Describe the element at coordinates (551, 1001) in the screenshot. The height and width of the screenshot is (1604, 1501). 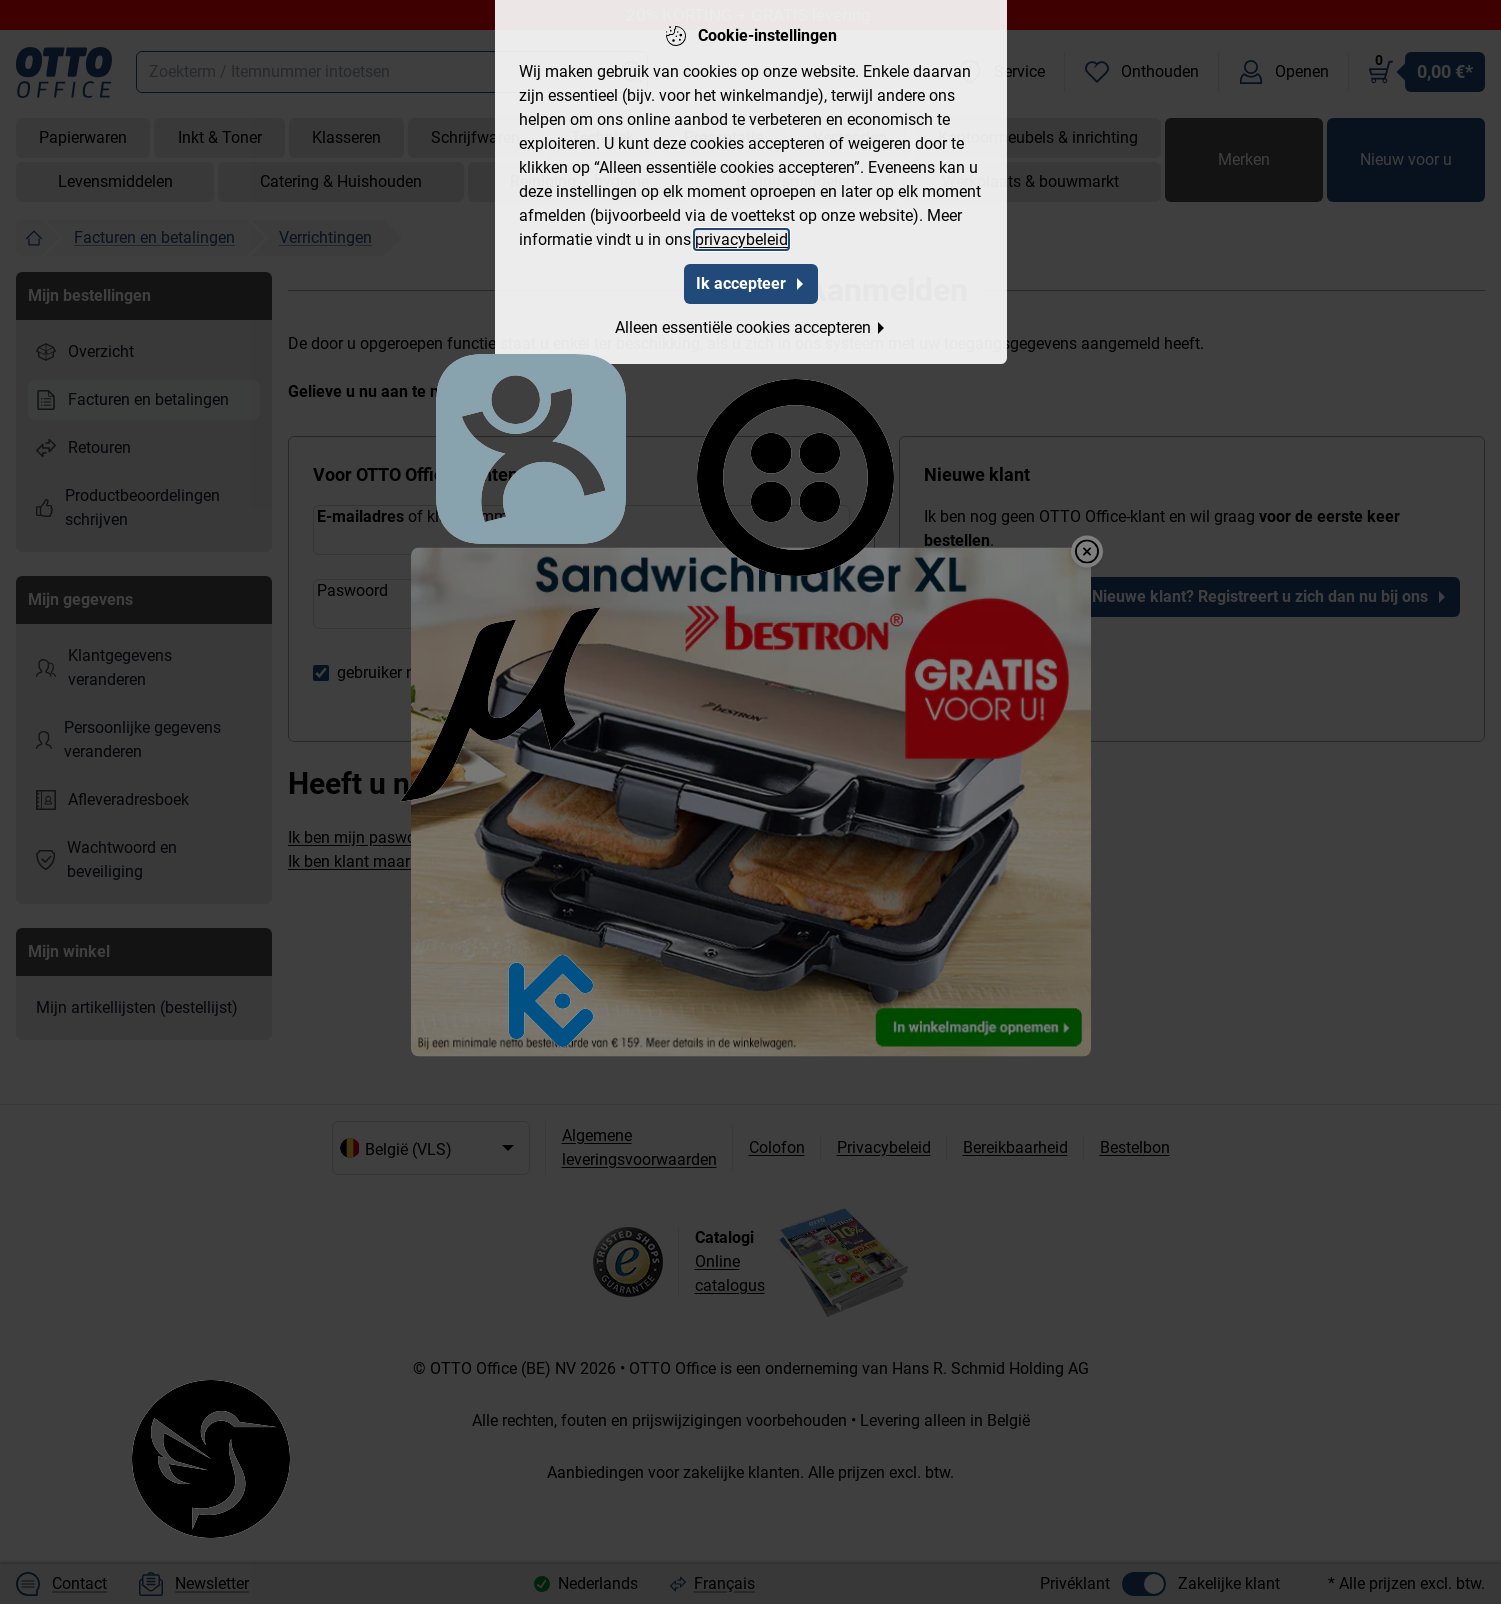
I see `open the KuCoin cryptocurrency exchange app` at that location.